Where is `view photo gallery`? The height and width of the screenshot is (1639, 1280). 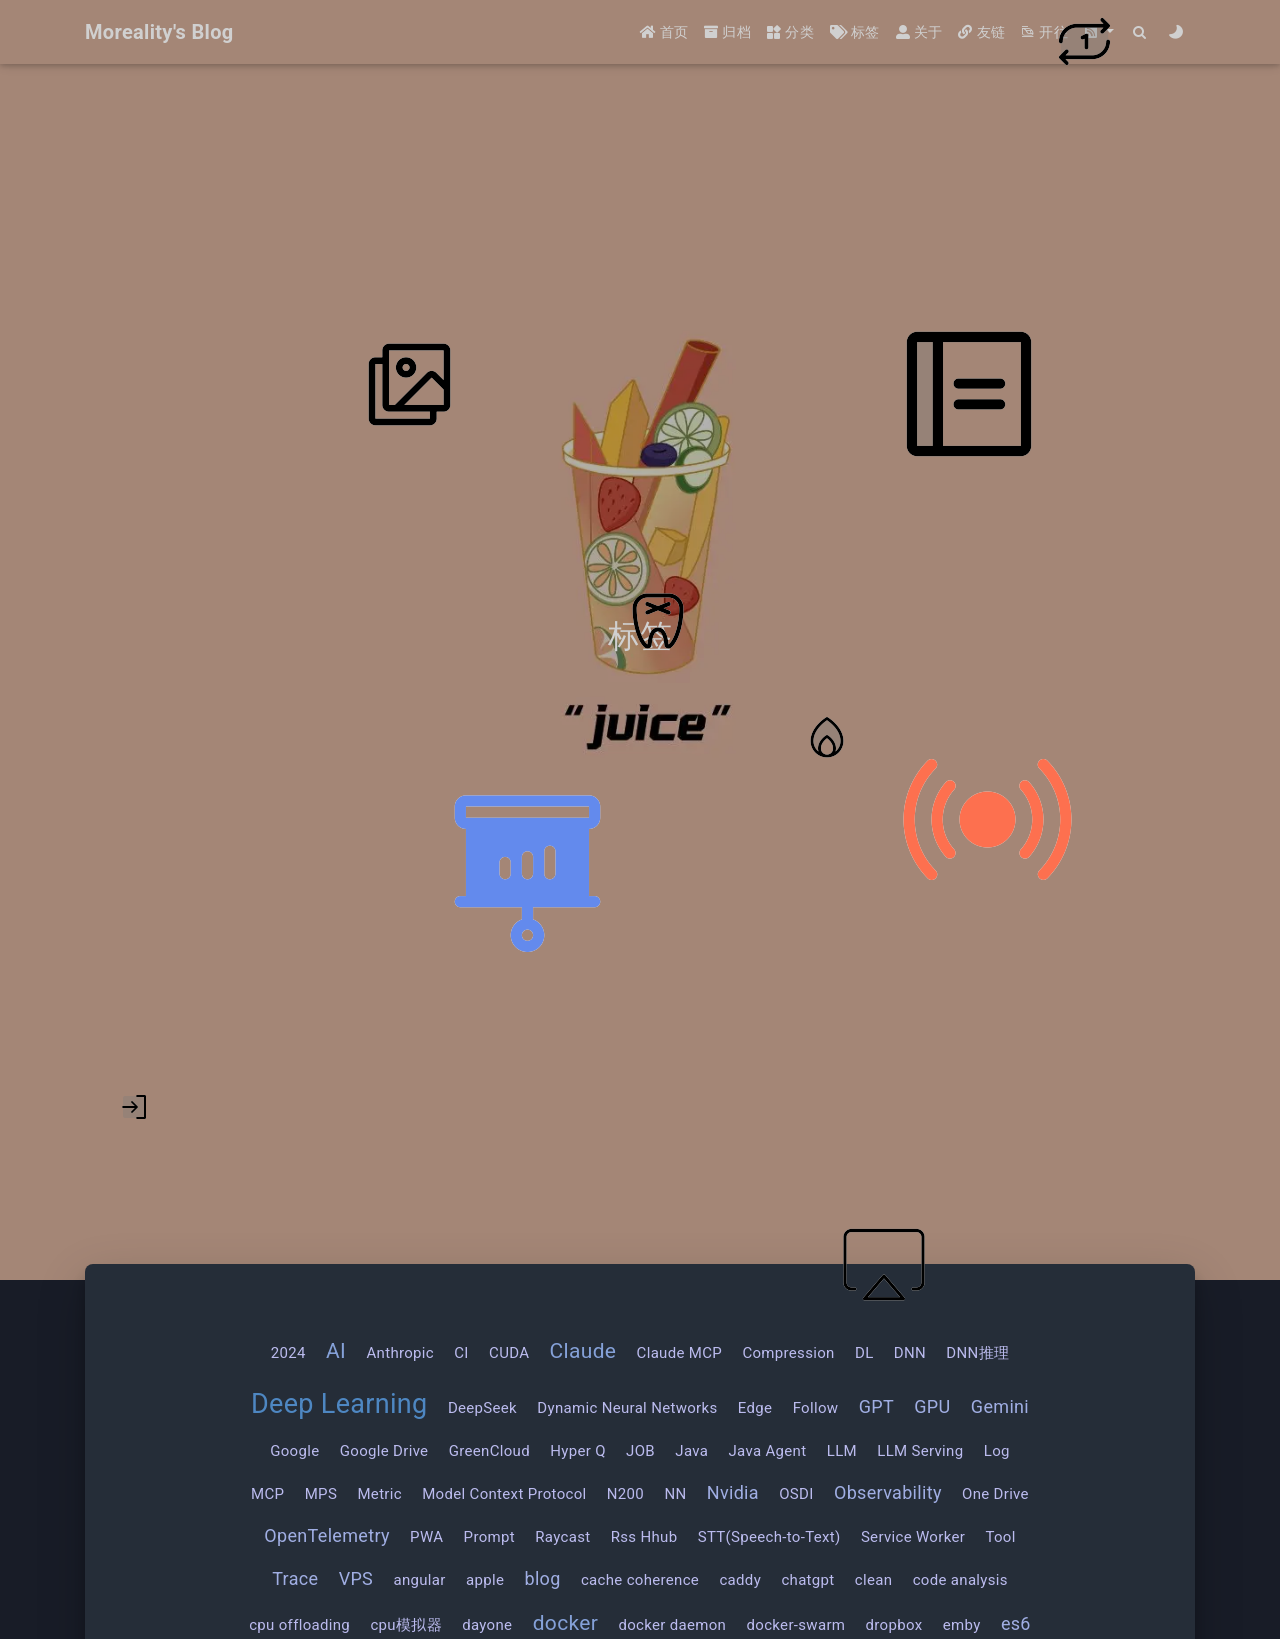 view photo gallery is located at coordinates (409, 384).